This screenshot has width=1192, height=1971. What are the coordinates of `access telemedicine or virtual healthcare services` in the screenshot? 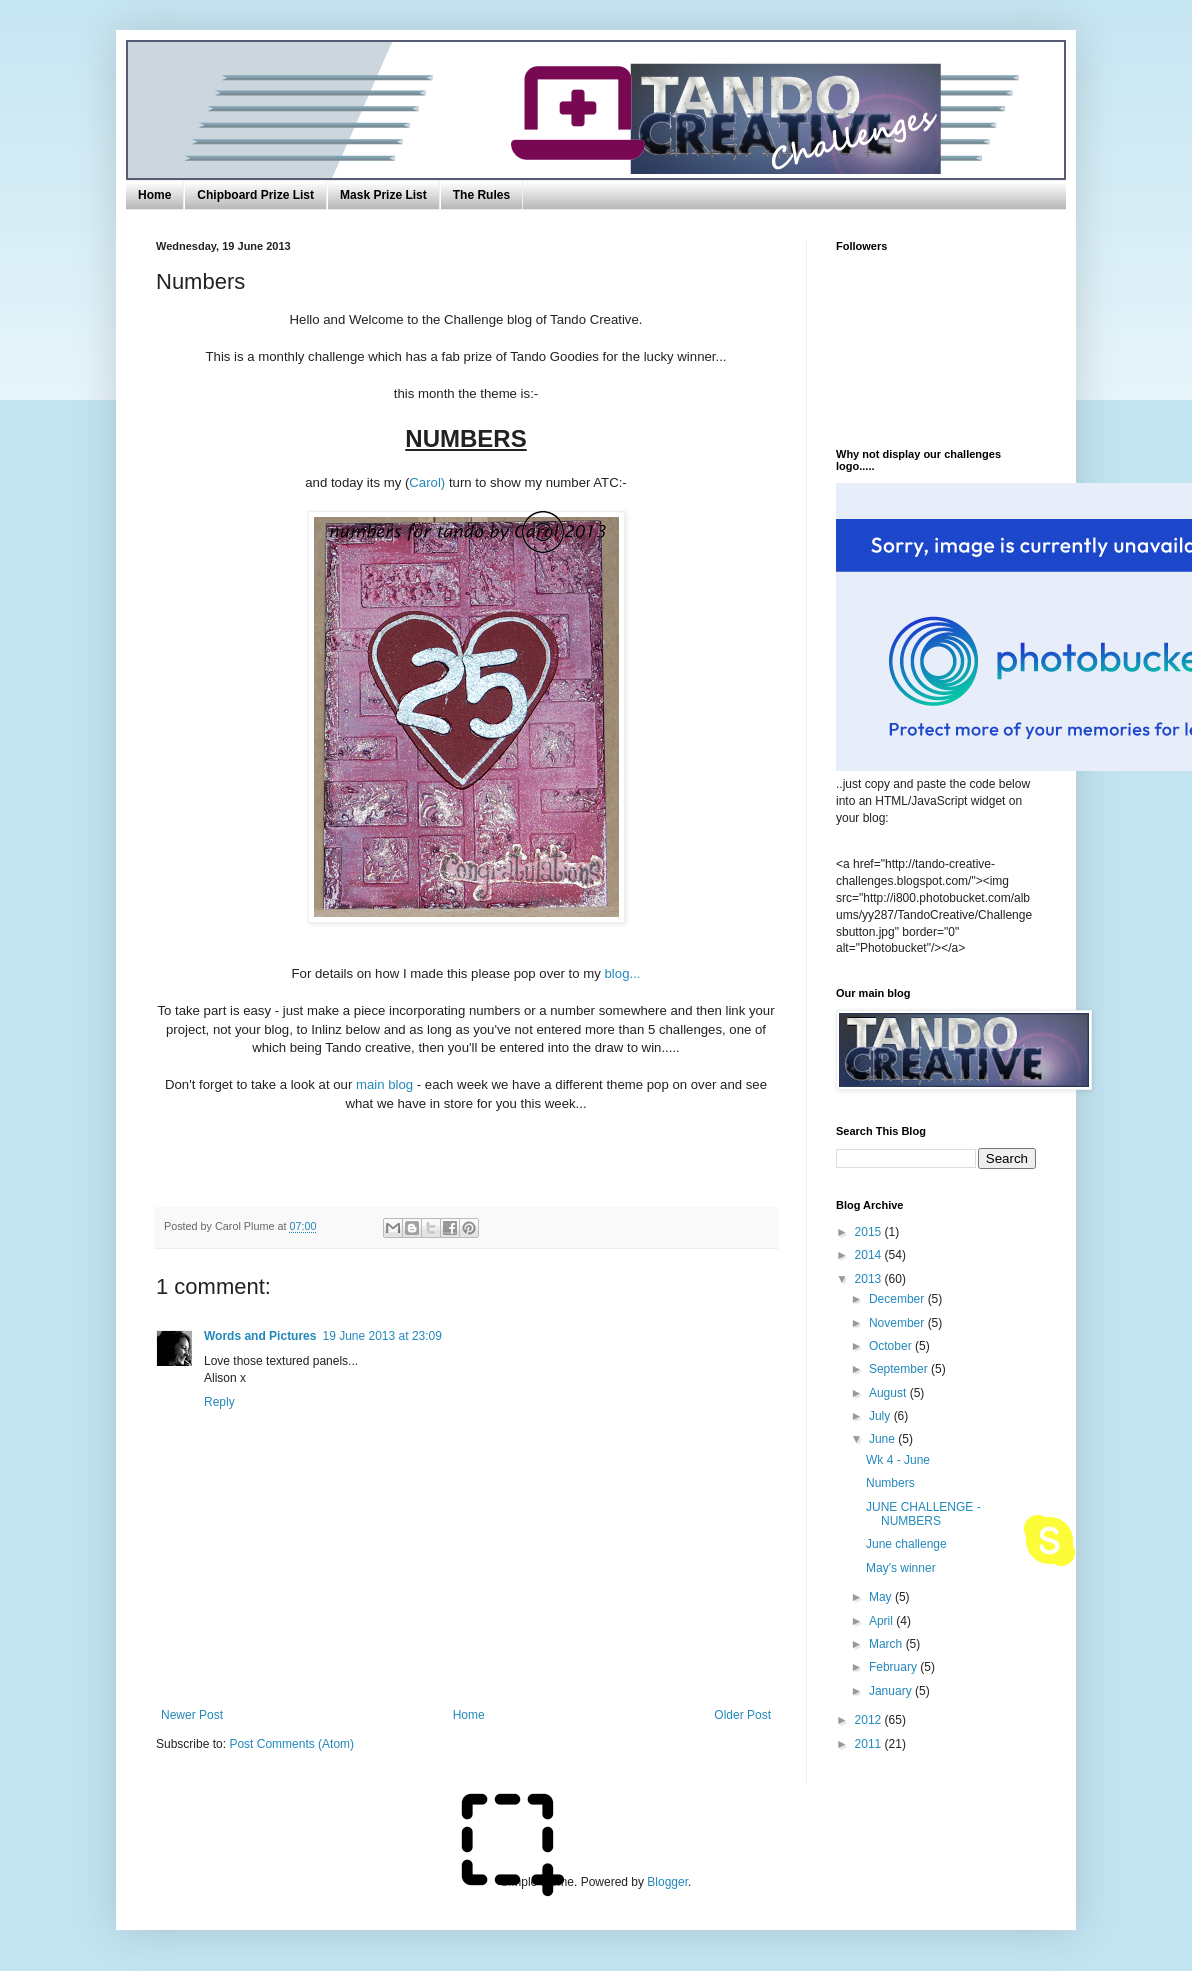 It's located at (578, 113).